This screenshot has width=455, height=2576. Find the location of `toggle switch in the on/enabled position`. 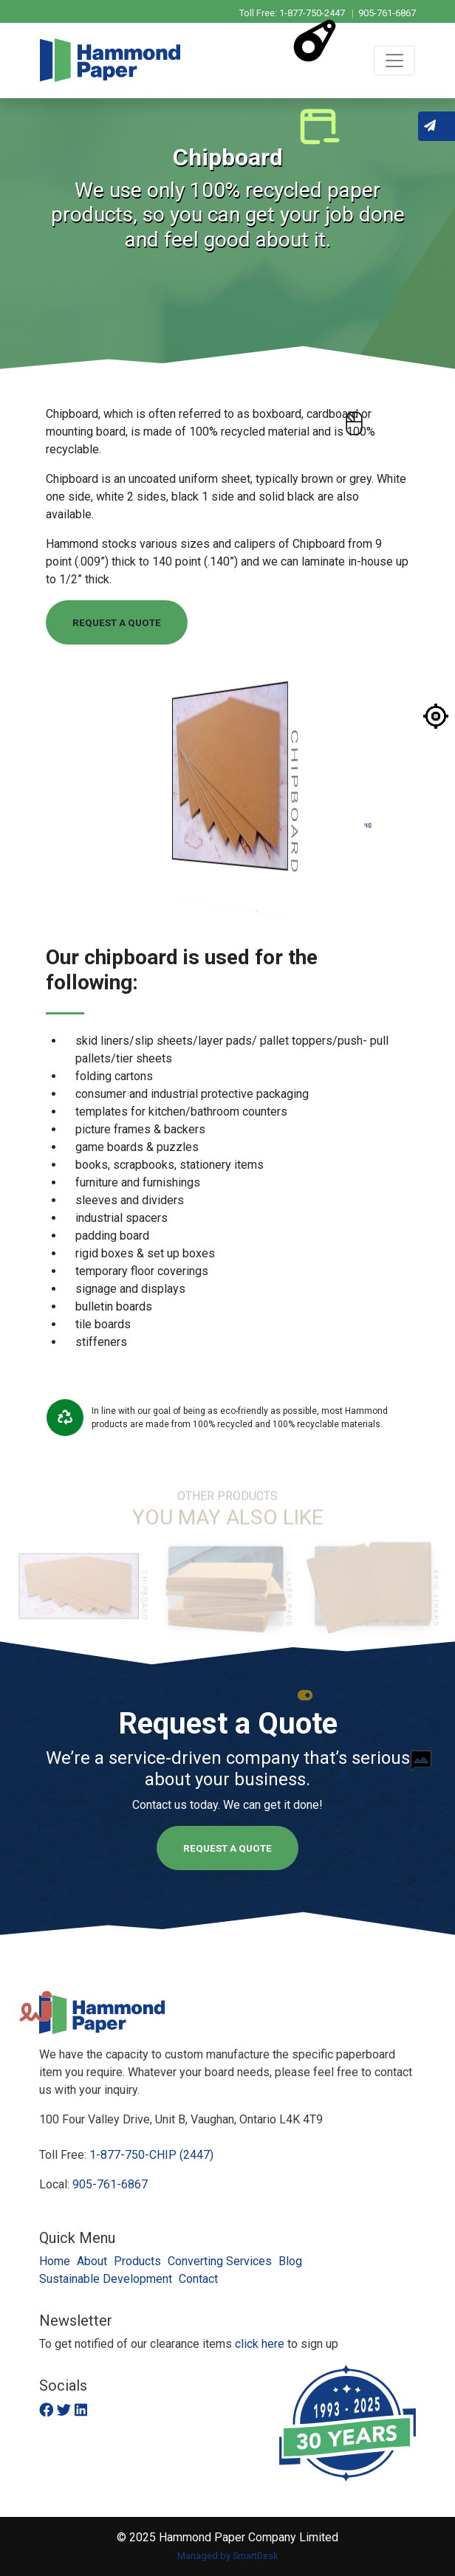

toggle switch in the on/enabled position is located at coordinates (305, 1695).